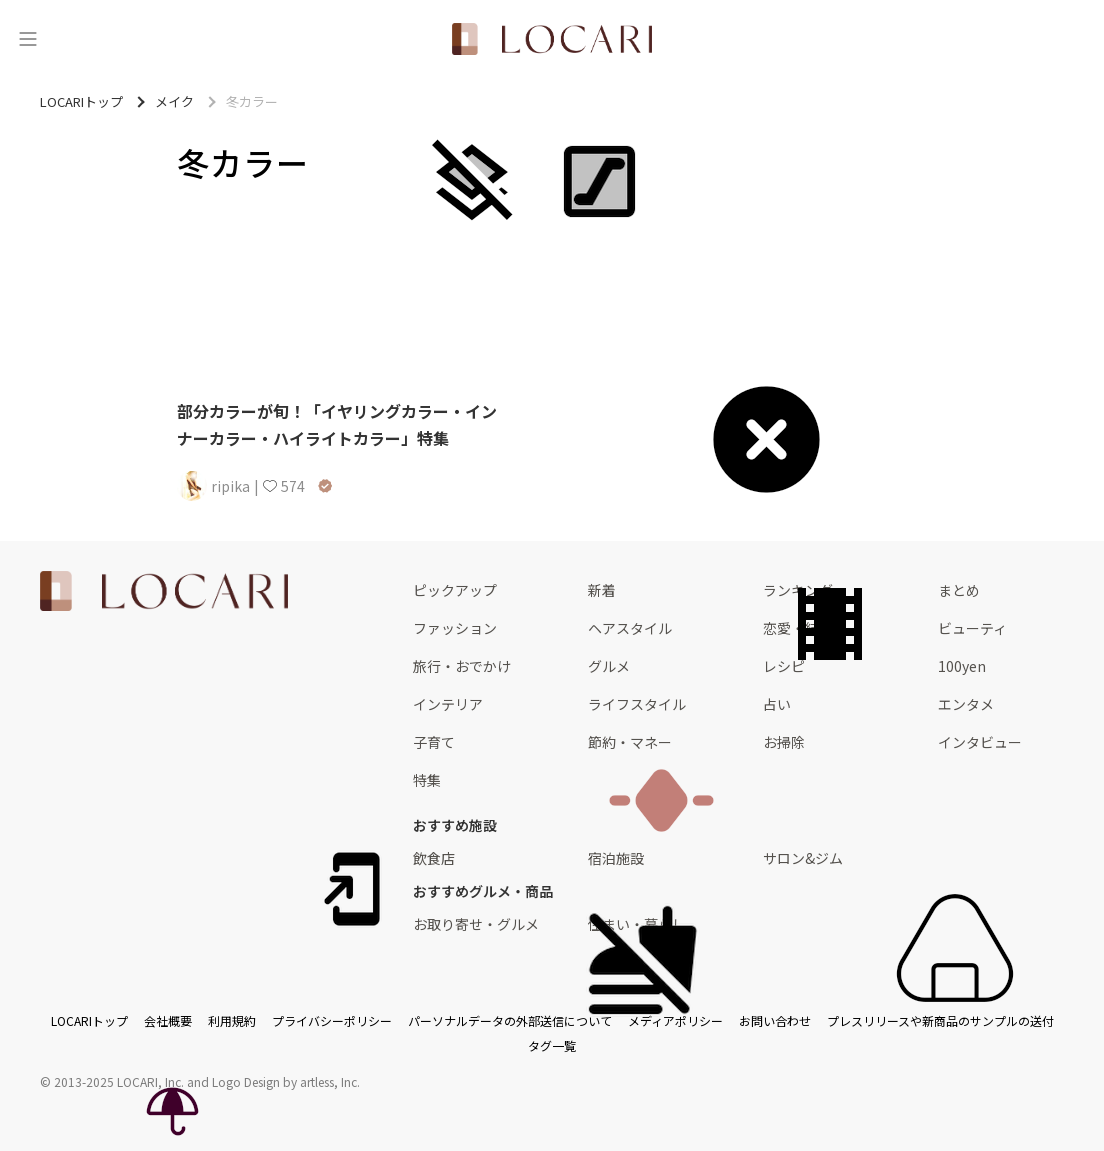 Image resolution: width=1104 pixels, height=1151 pixels. What do you see at coordinates (643, 960) in the screenshot?
I see `indicates food or eating is not allowed` at bounding box center [643, 960].